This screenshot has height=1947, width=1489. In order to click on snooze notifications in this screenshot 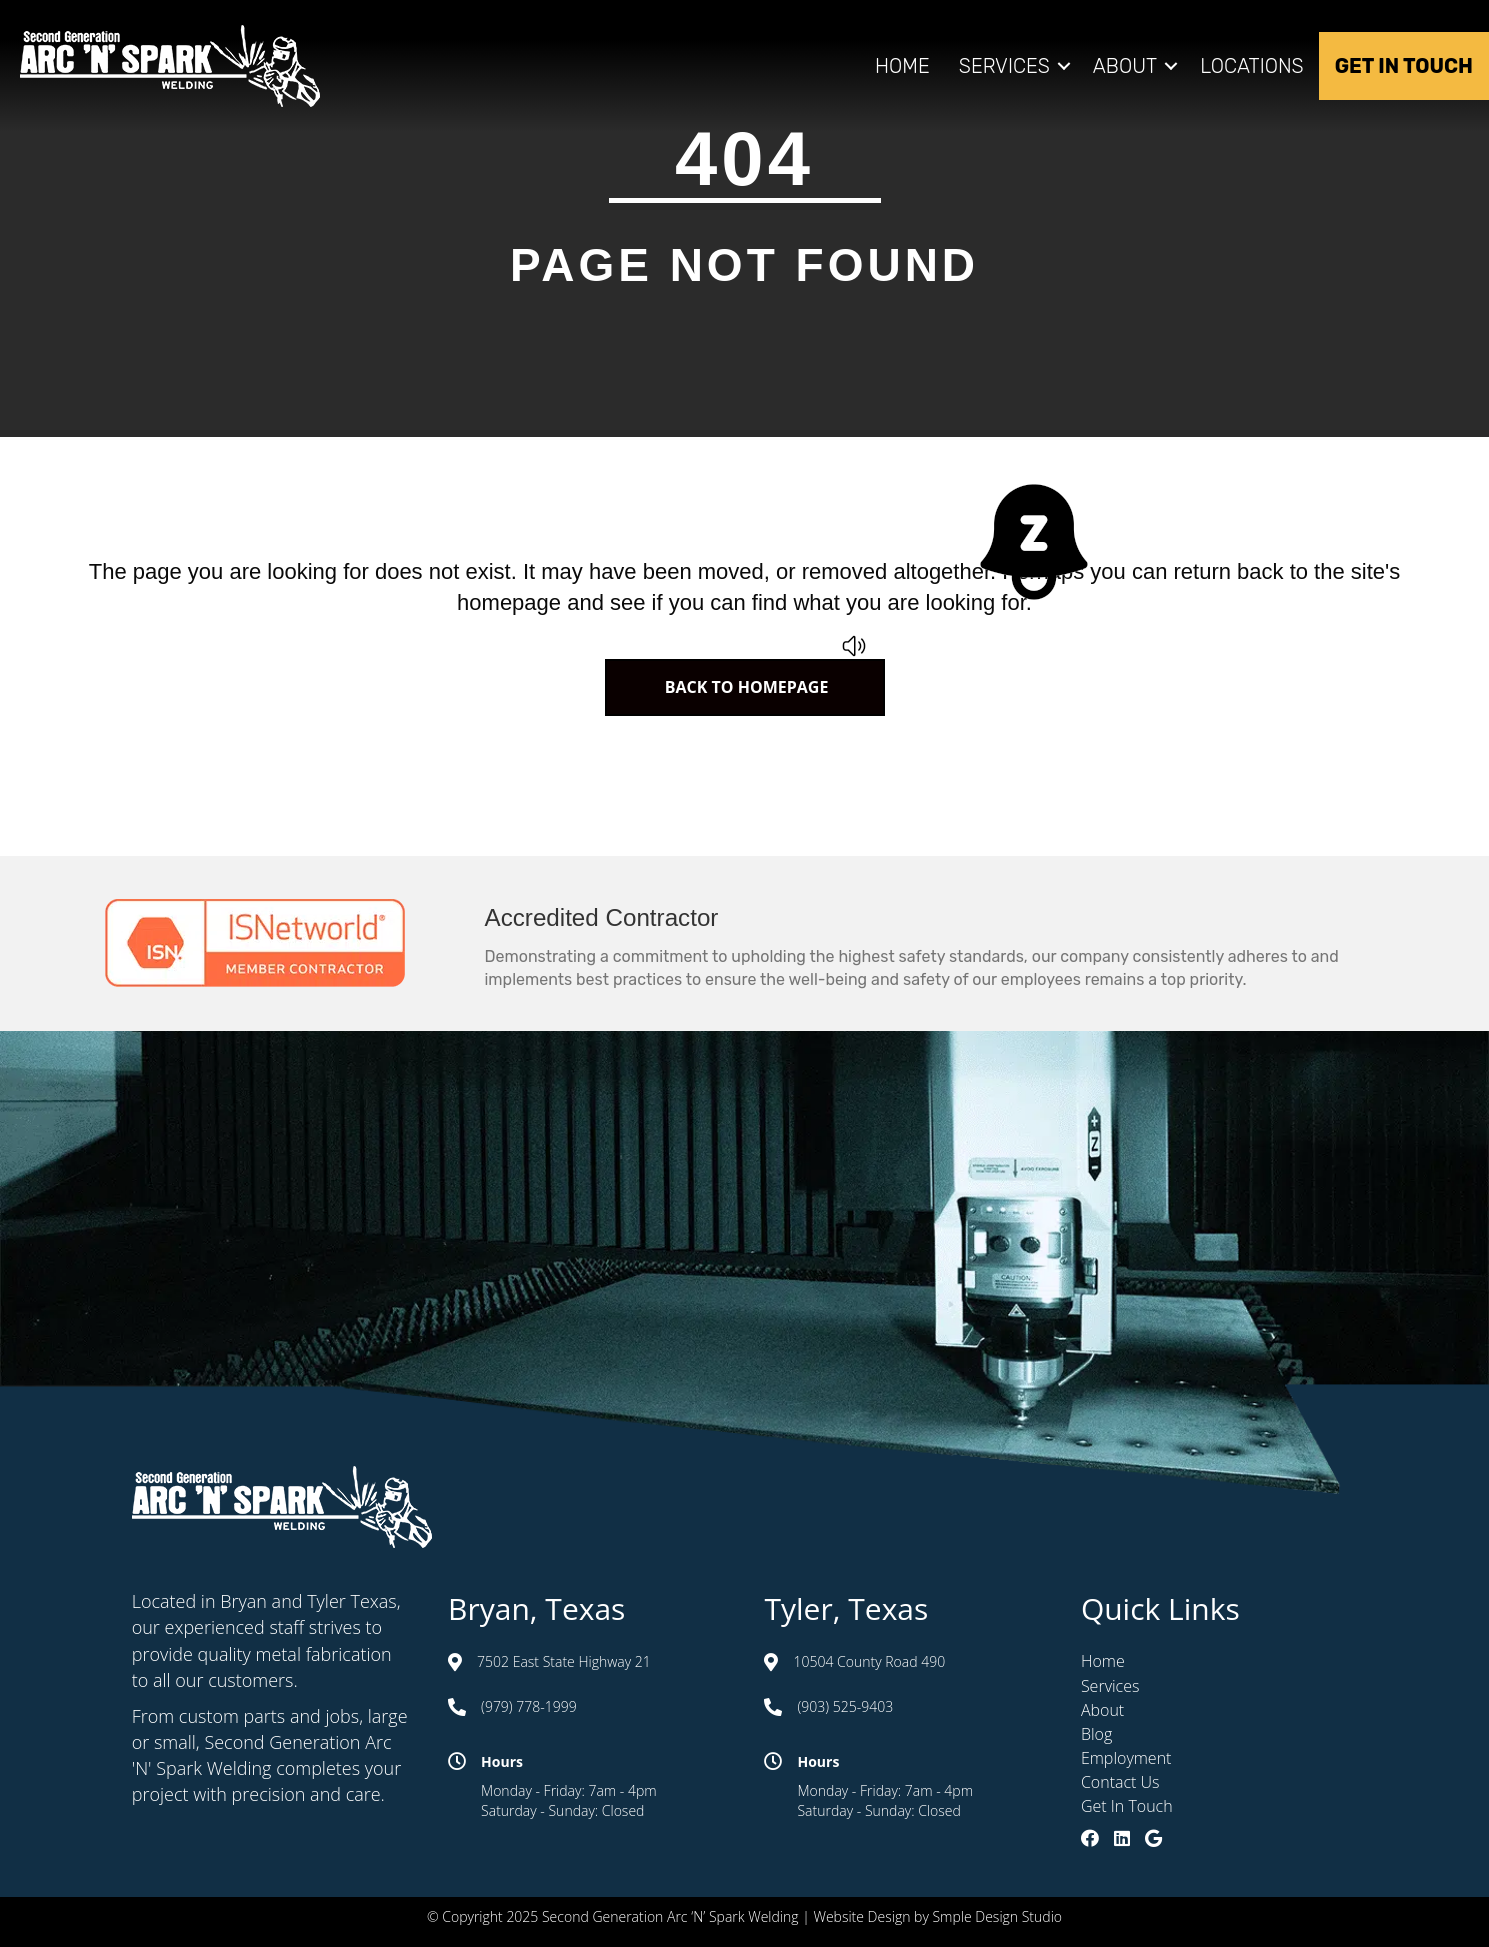, I will do `click(1034, 542)`.